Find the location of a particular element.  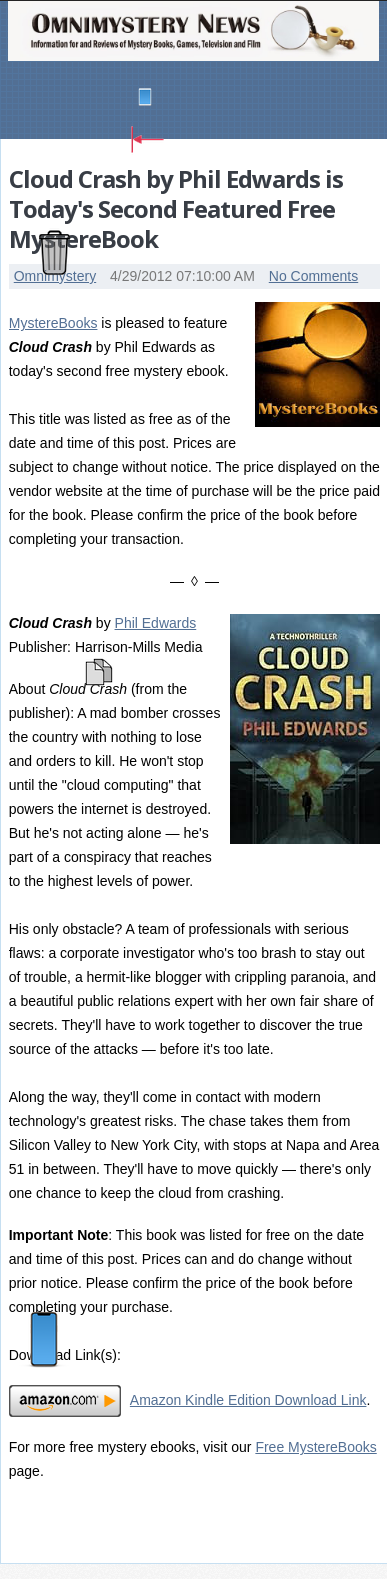

iPhone 11 Pro device icon is located at coordinates (44, 1340).